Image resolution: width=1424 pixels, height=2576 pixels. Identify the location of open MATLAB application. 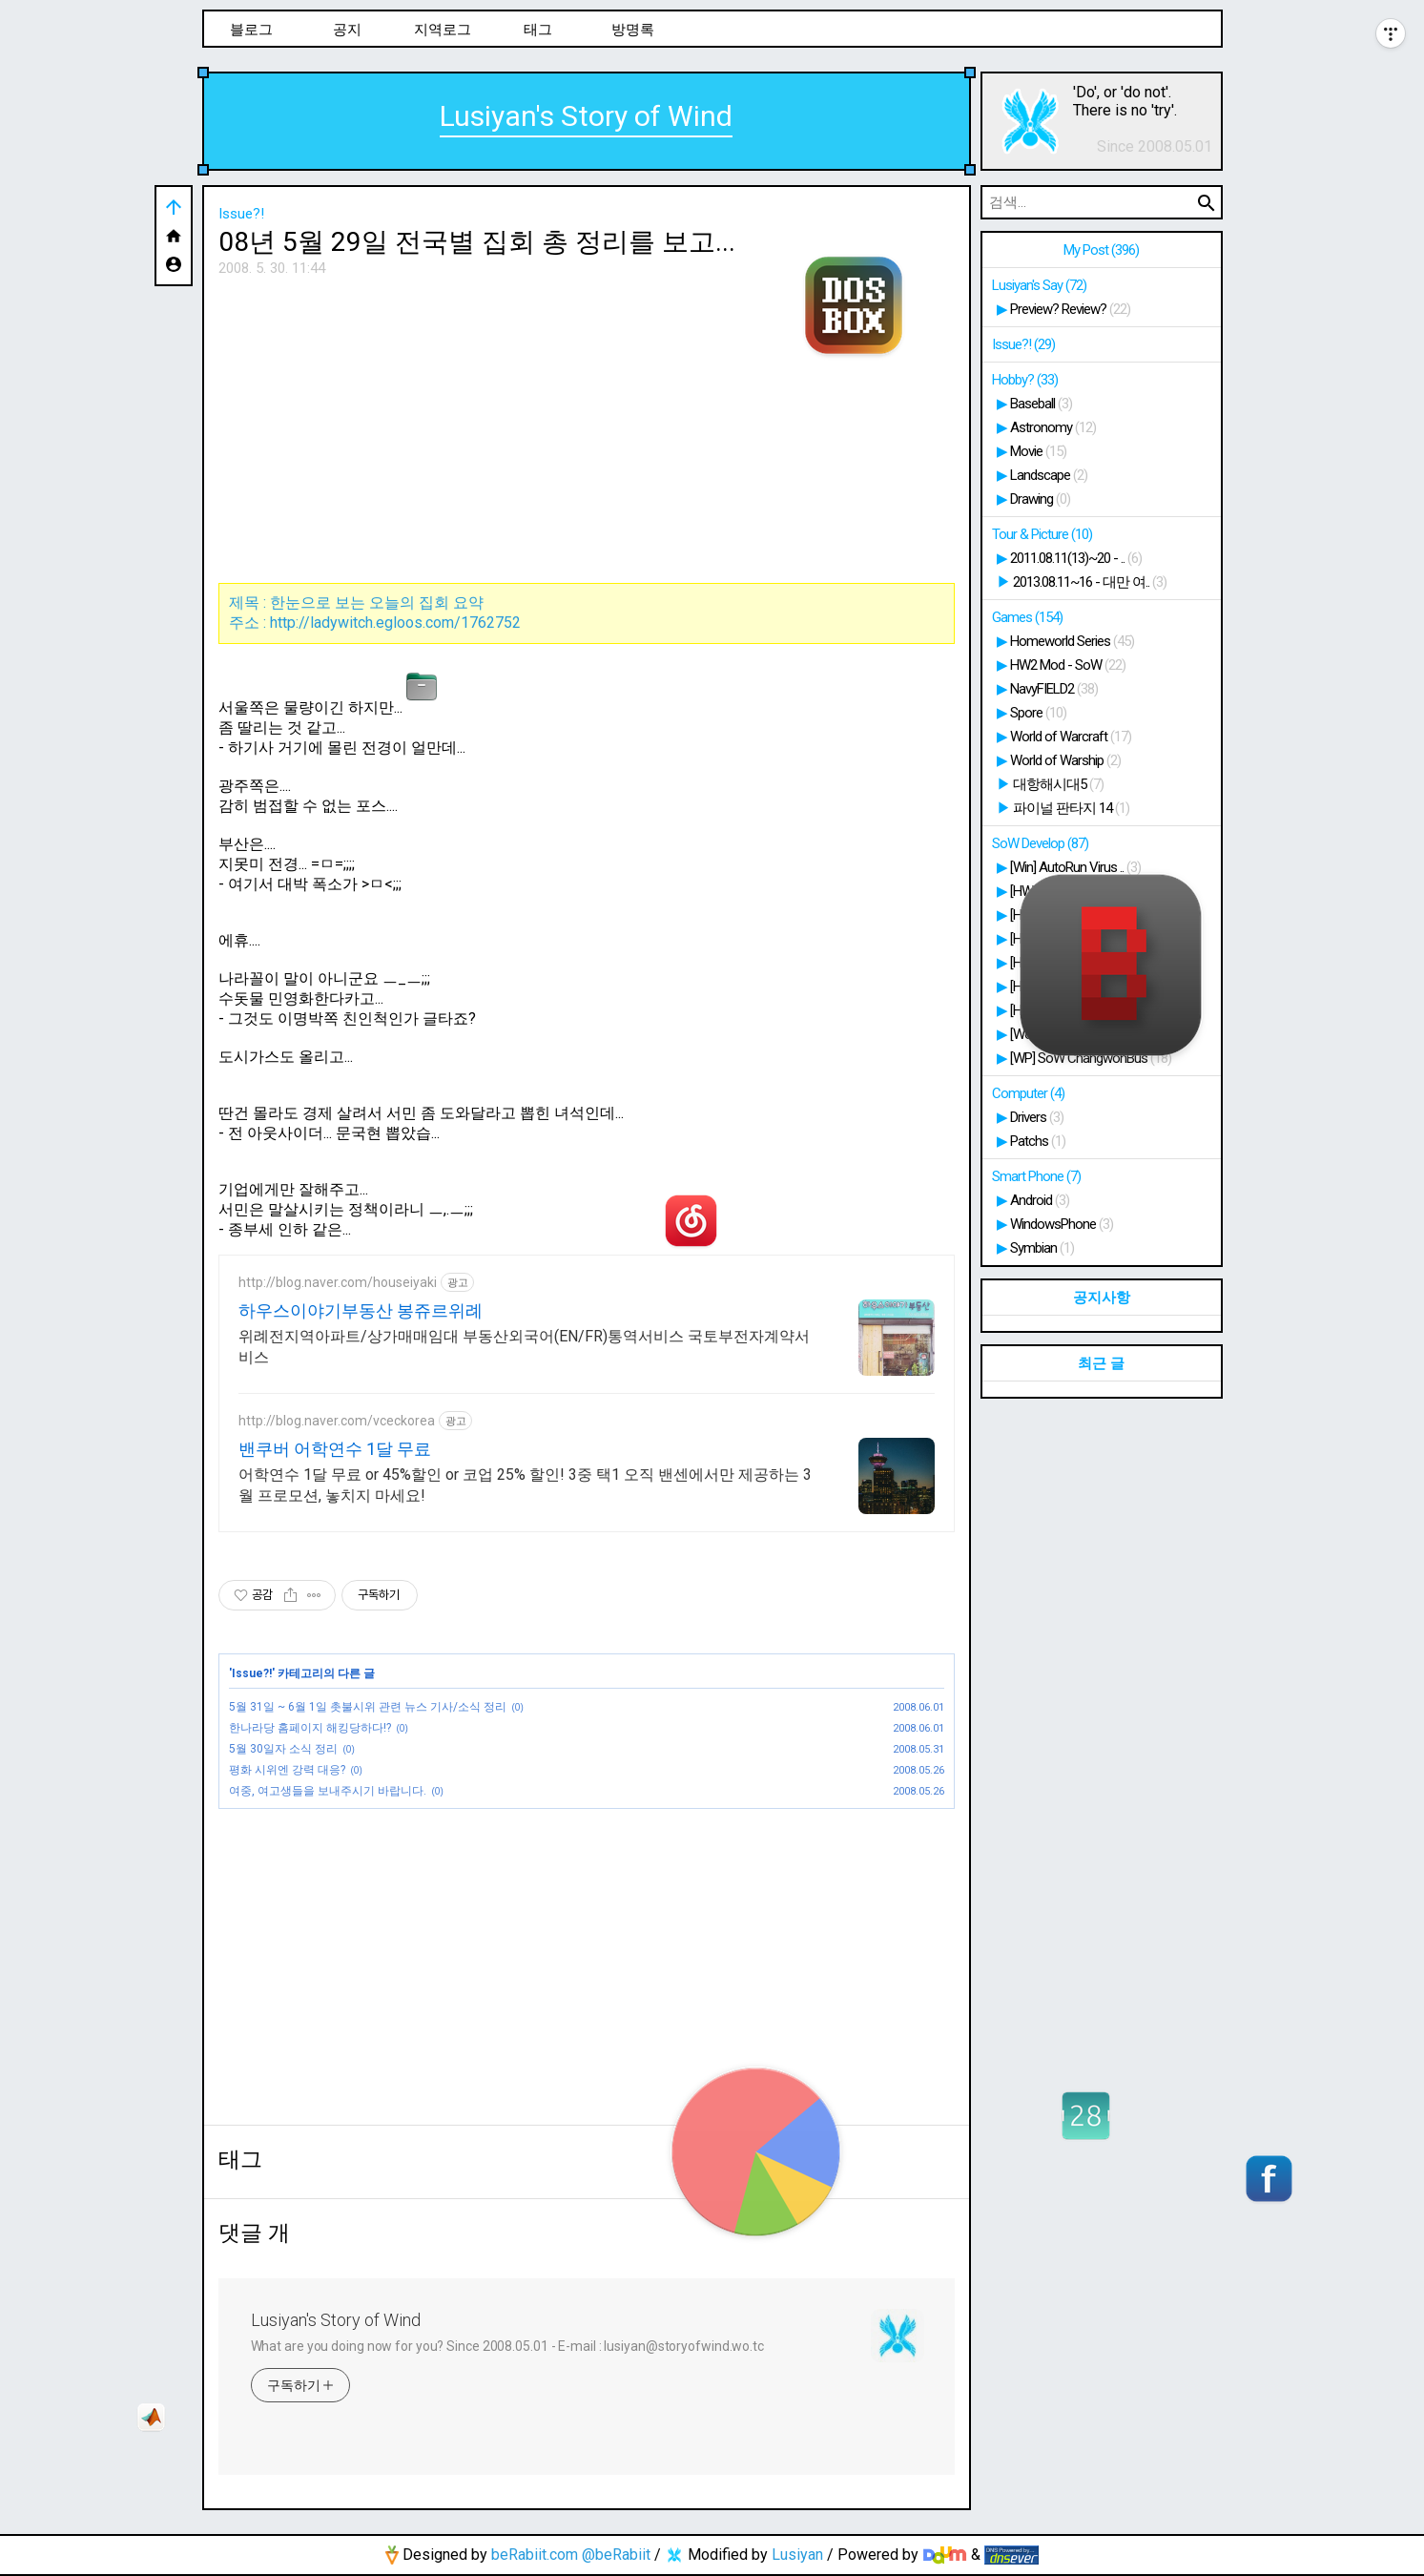
(151, 2417).